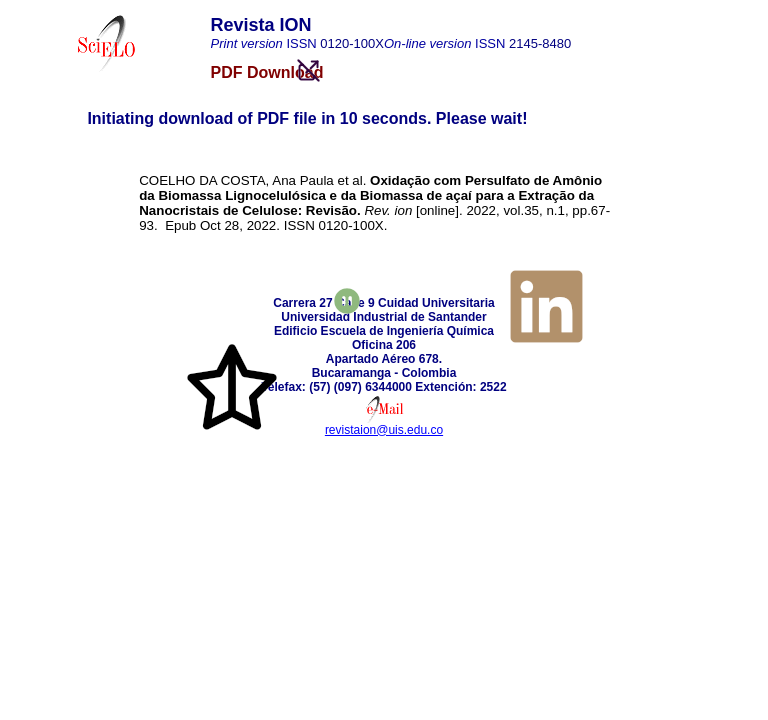  I want to click on indicates a partial or half-star rating, so click(232, 391).